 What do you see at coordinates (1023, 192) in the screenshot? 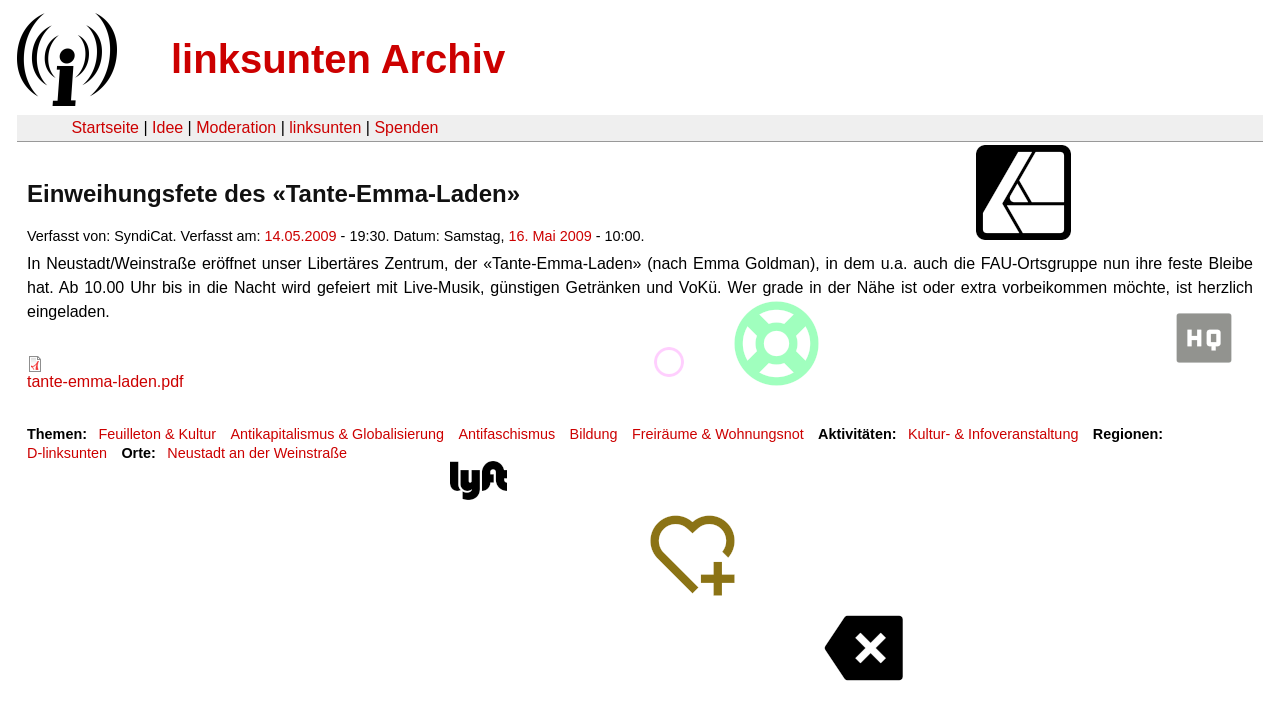
I see `open Affinity Designer application` at bounding box center [1023, 192].